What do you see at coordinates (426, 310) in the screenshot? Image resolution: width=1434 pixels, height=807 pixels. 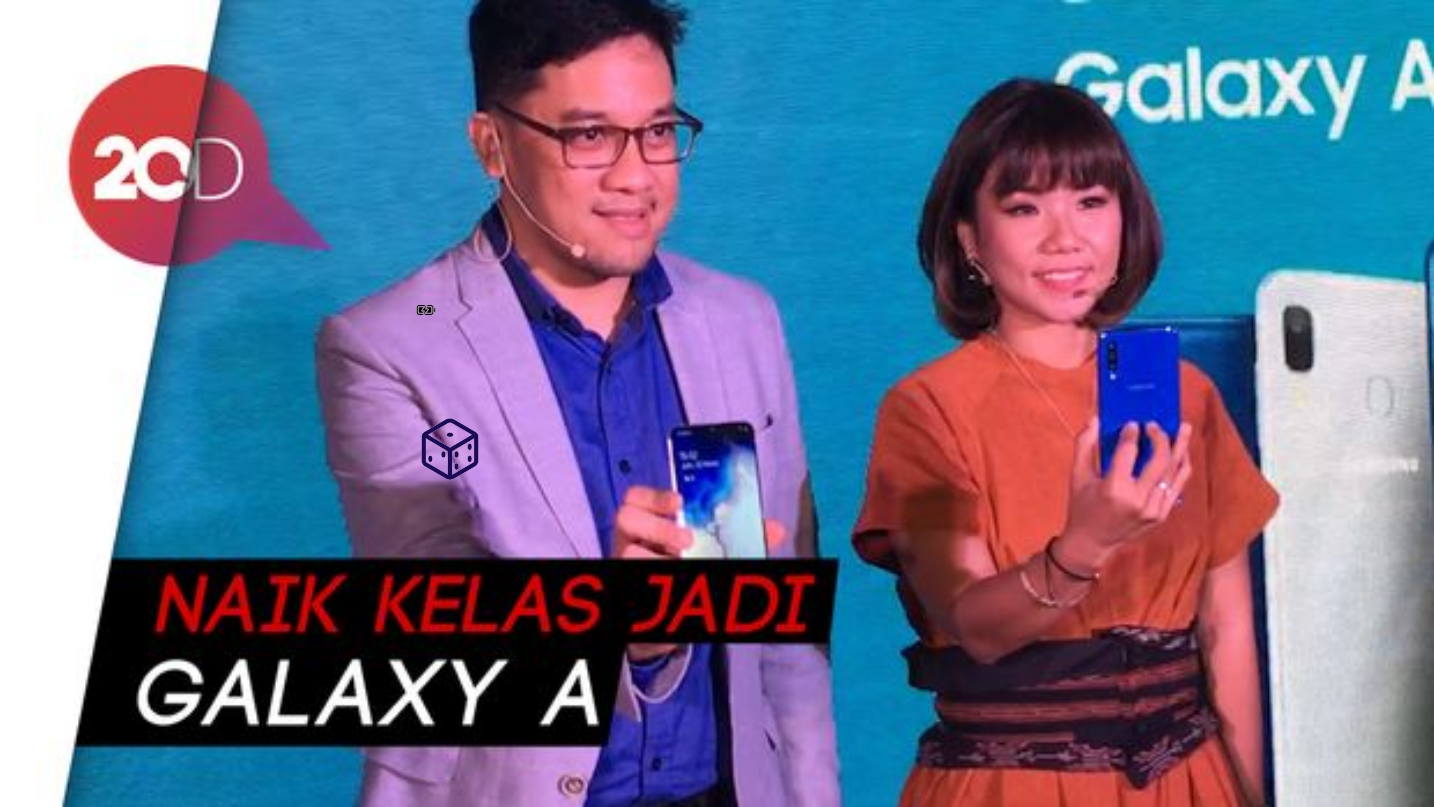 I see `indicates device is currently charging` at bounding box center [426, 310].